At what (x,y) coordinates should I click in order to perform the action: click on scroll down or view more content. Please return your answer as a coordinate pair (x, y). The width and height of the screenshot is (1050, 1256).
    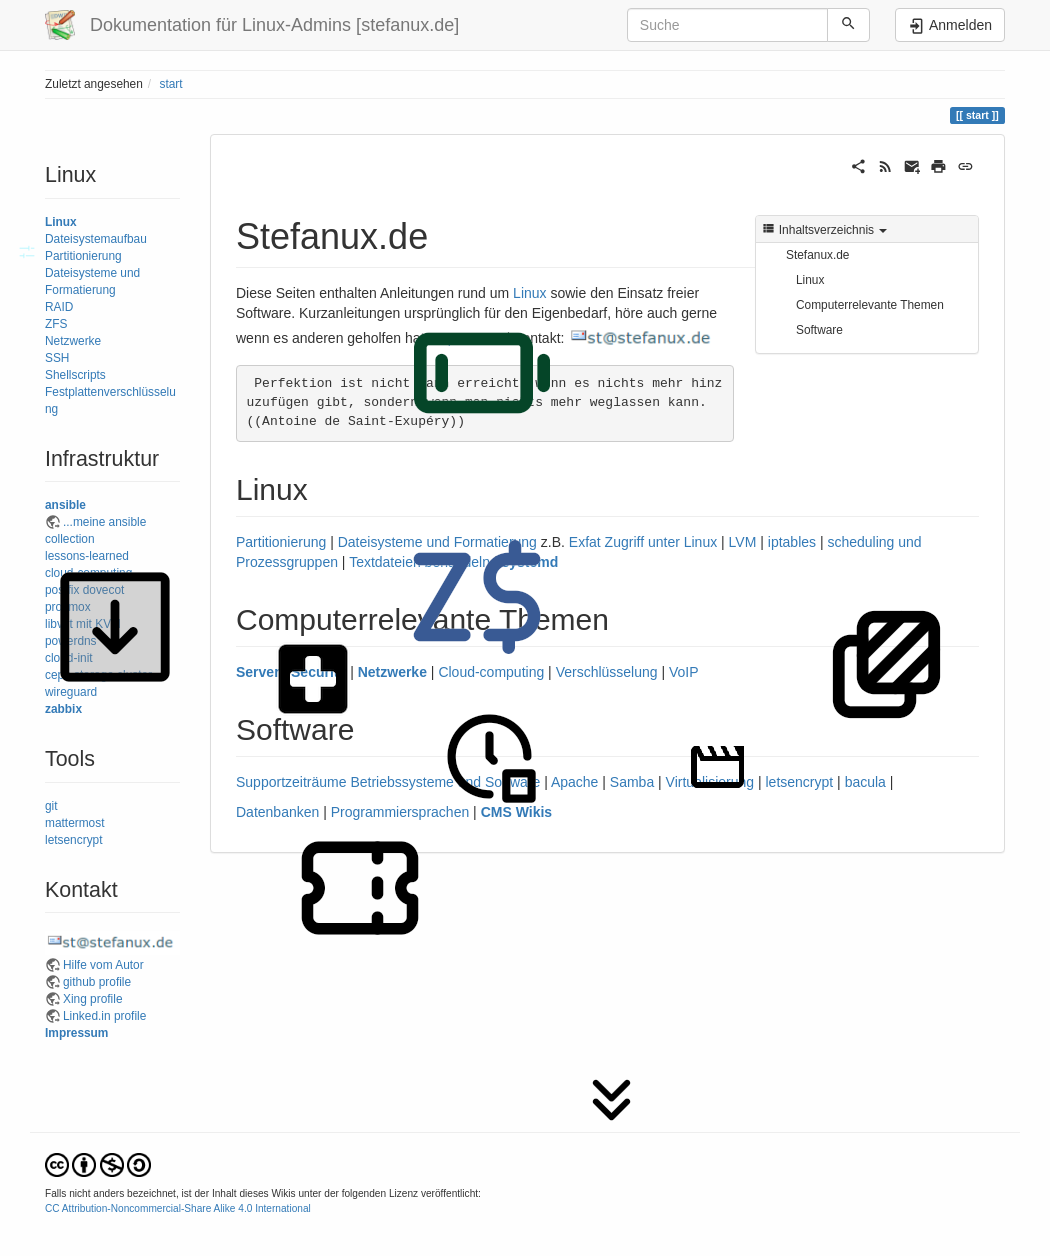
    Looking at the image, I should click on (611, 1098).